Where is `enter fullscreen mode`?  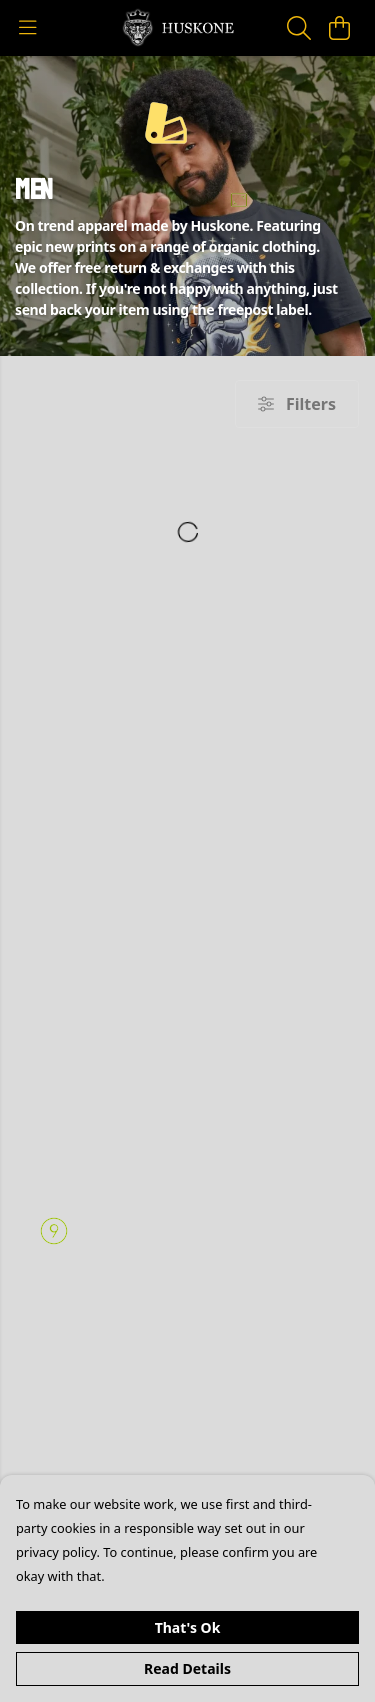
enter fullscreen mode is located at coordinates (239, 200).